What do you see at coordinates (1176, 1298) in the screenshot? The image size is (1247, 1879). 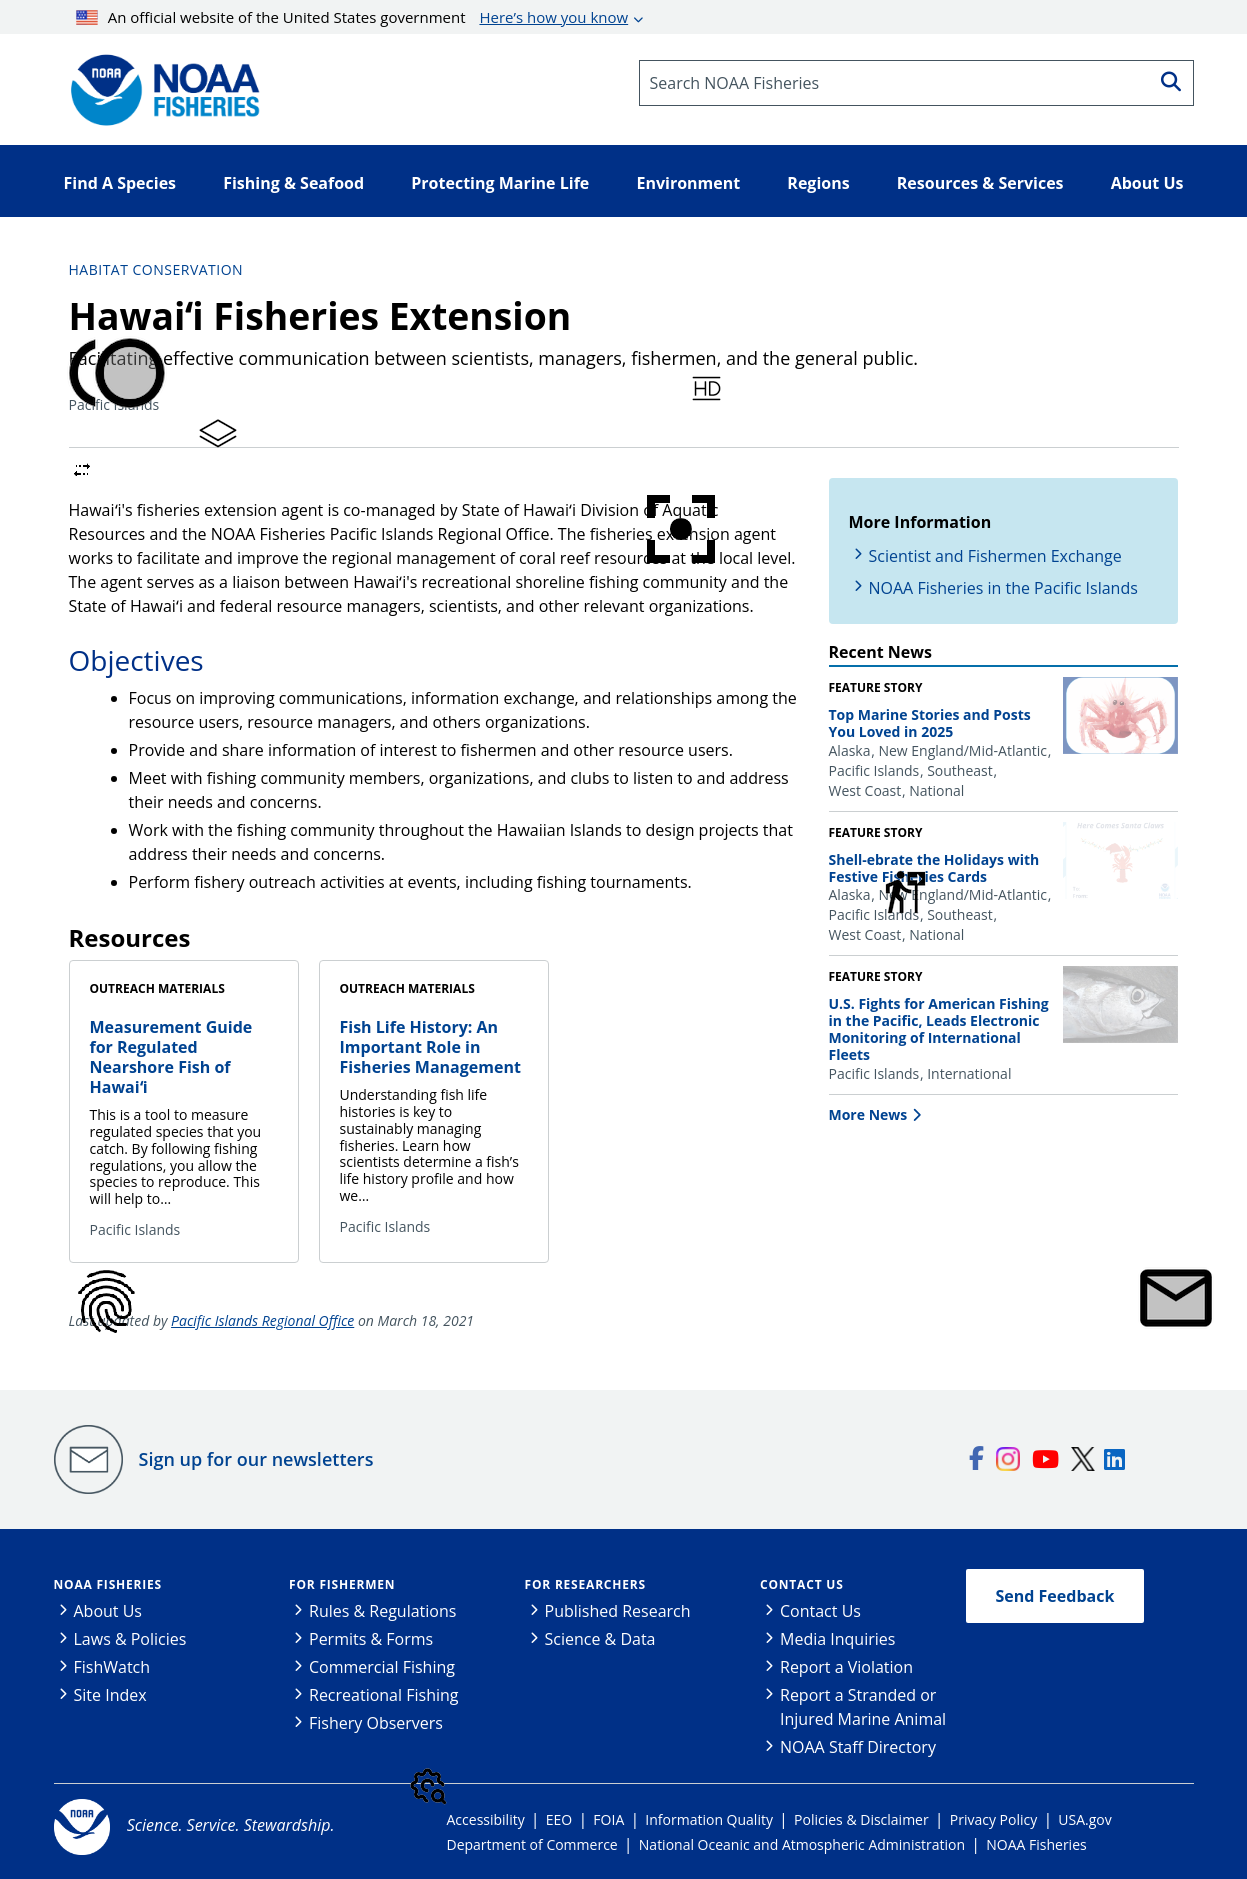 I see `access your email inbox` at bounding box center [1176, 1298].